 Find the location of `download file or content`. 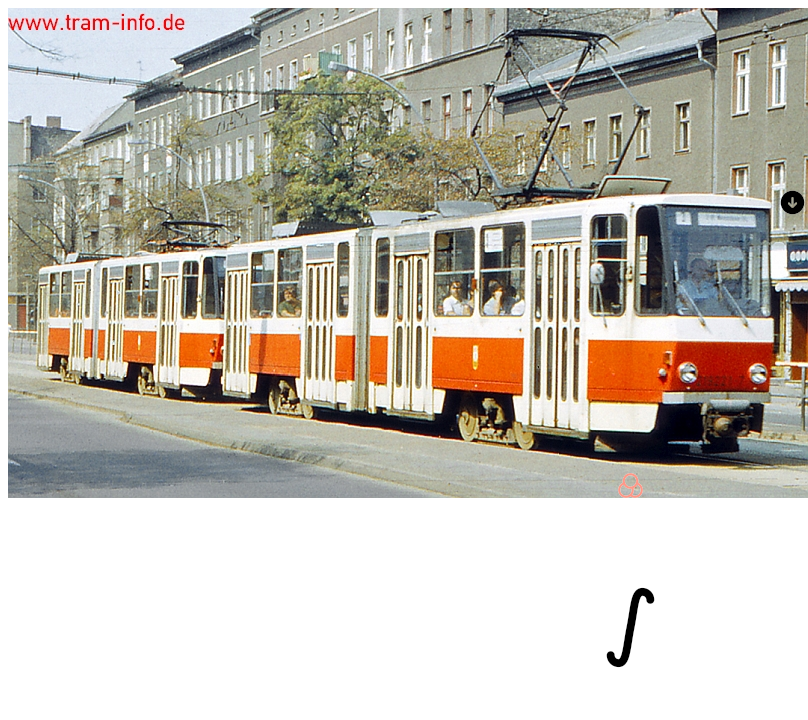

download file or content is located at coordinates (792, 202).